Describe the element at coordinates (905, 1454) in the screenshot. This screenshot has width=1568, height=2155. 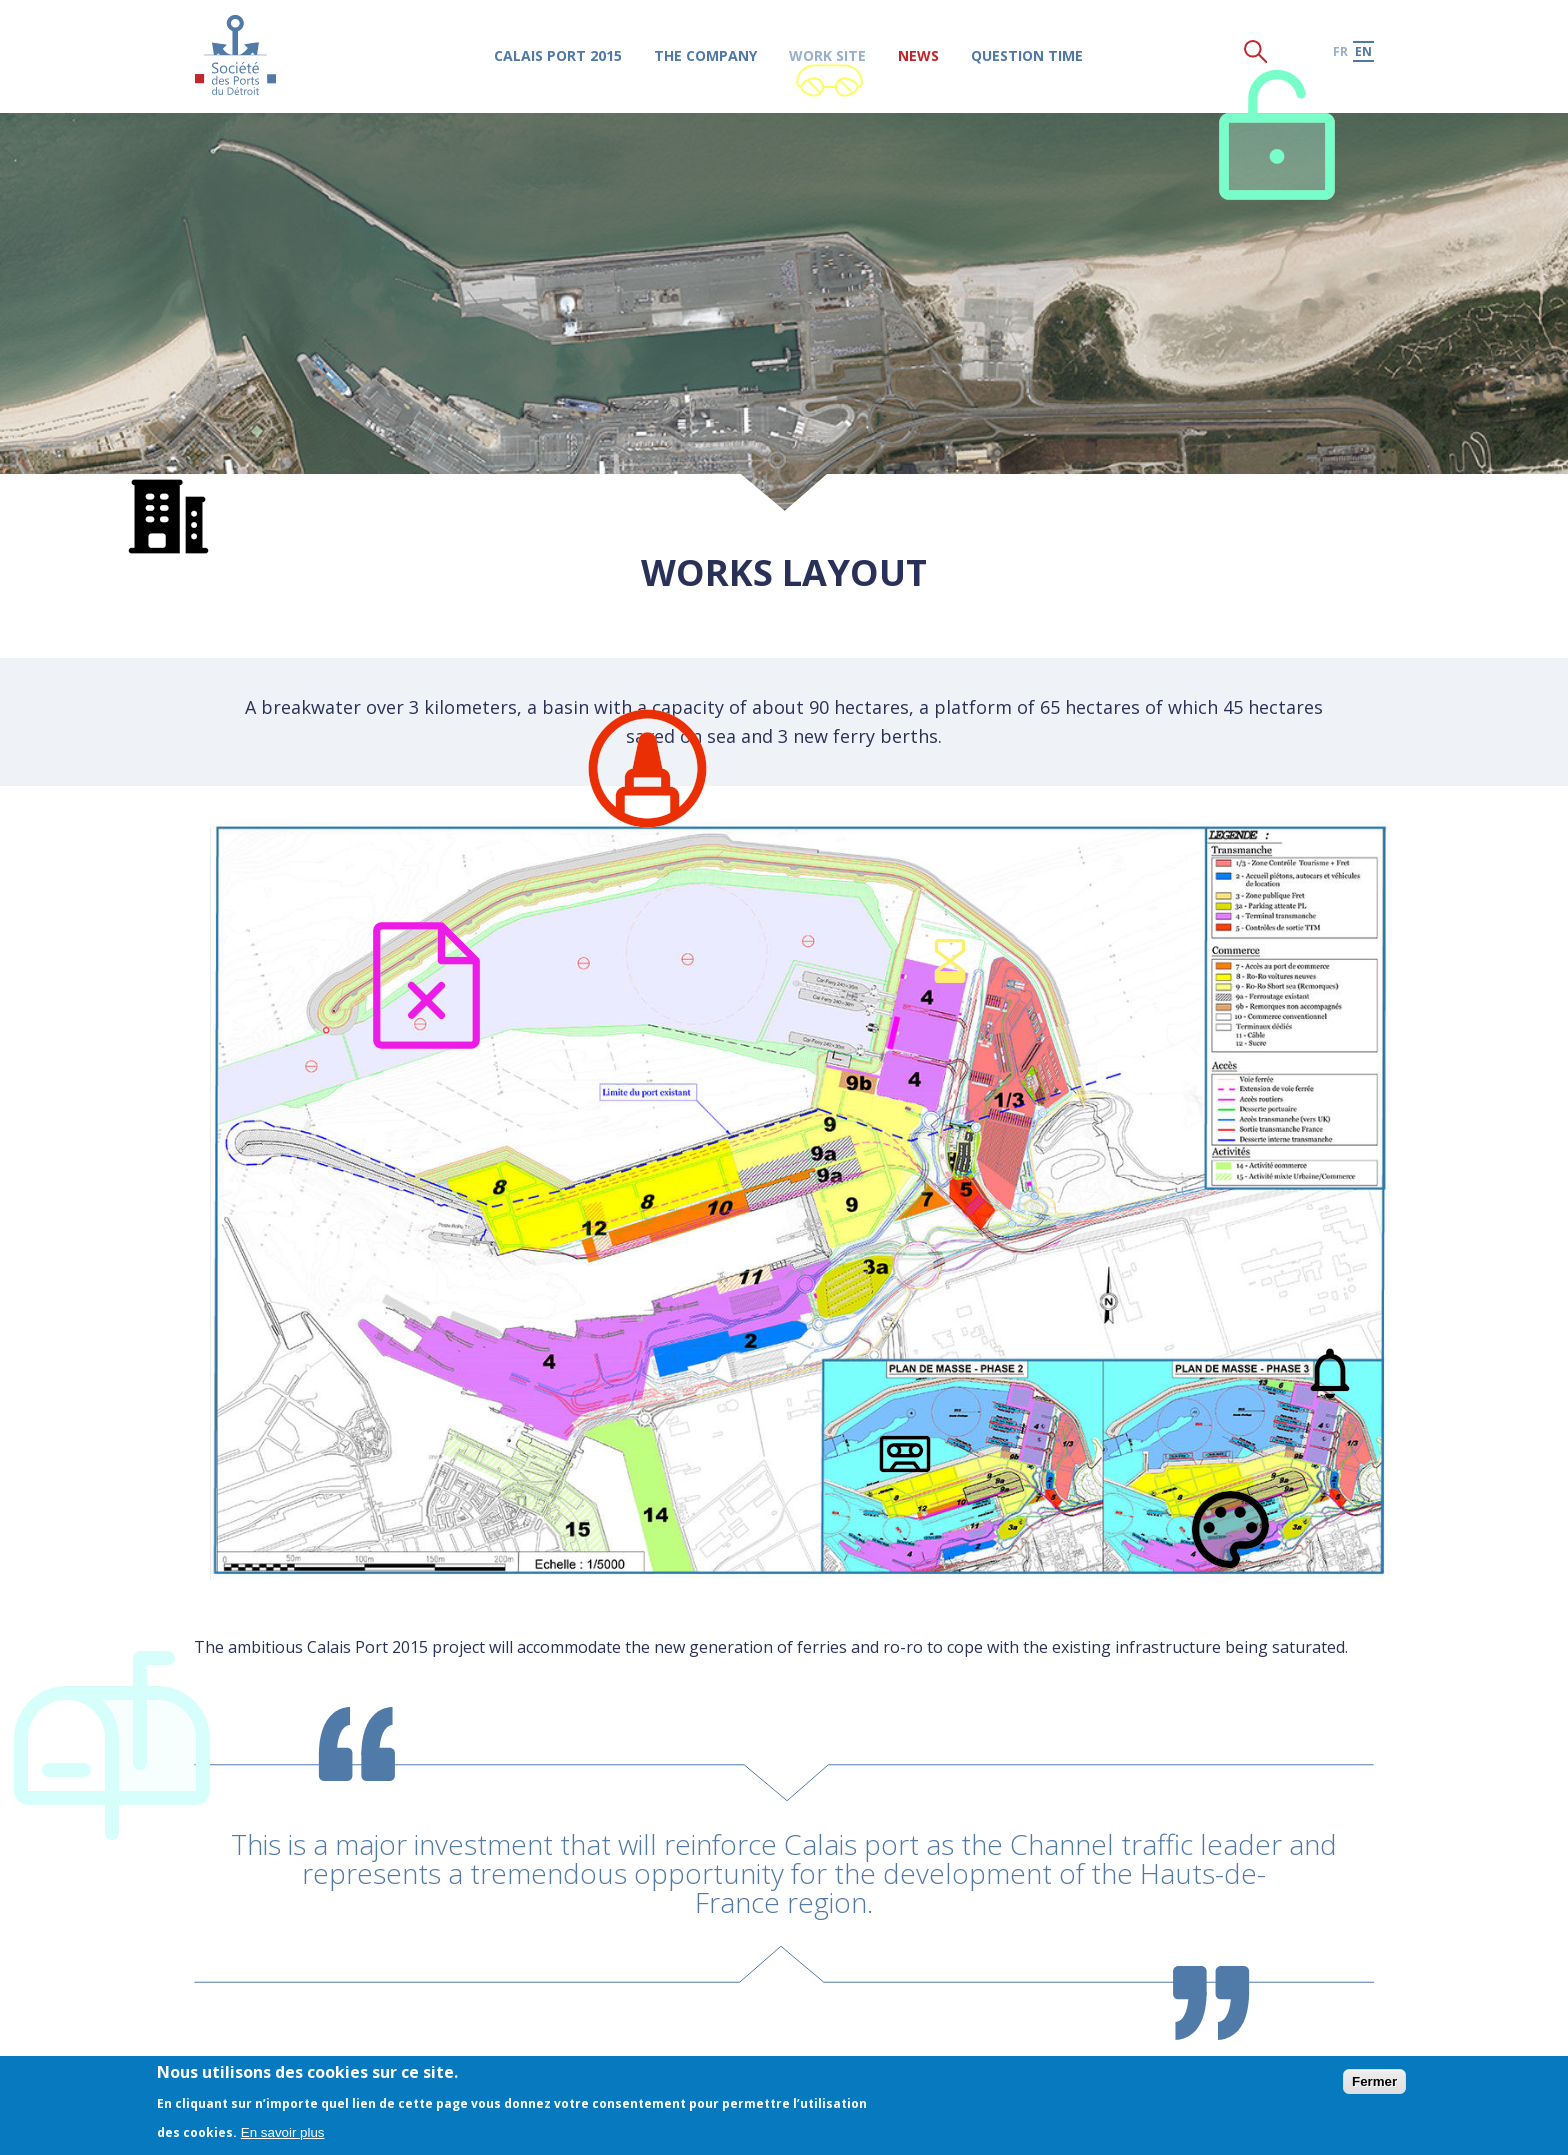
I see `access audio recordings or voice memos` at that location.